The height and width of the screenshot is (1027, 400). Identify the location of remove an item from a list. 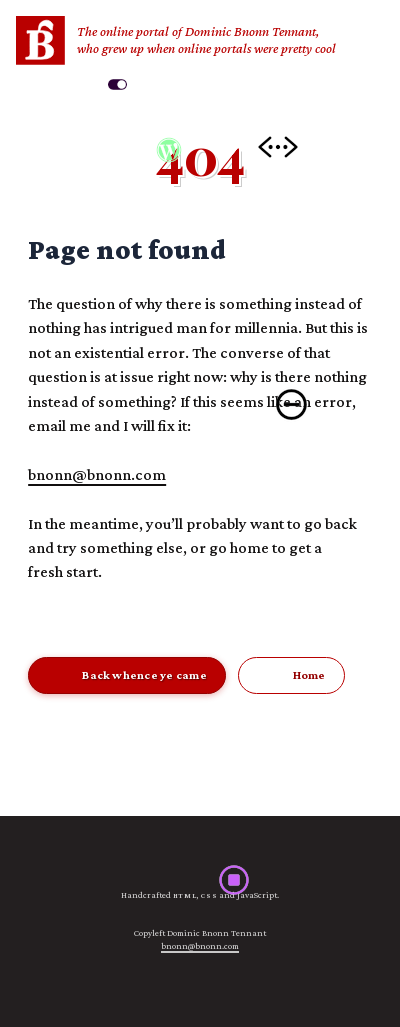
(291, 404).